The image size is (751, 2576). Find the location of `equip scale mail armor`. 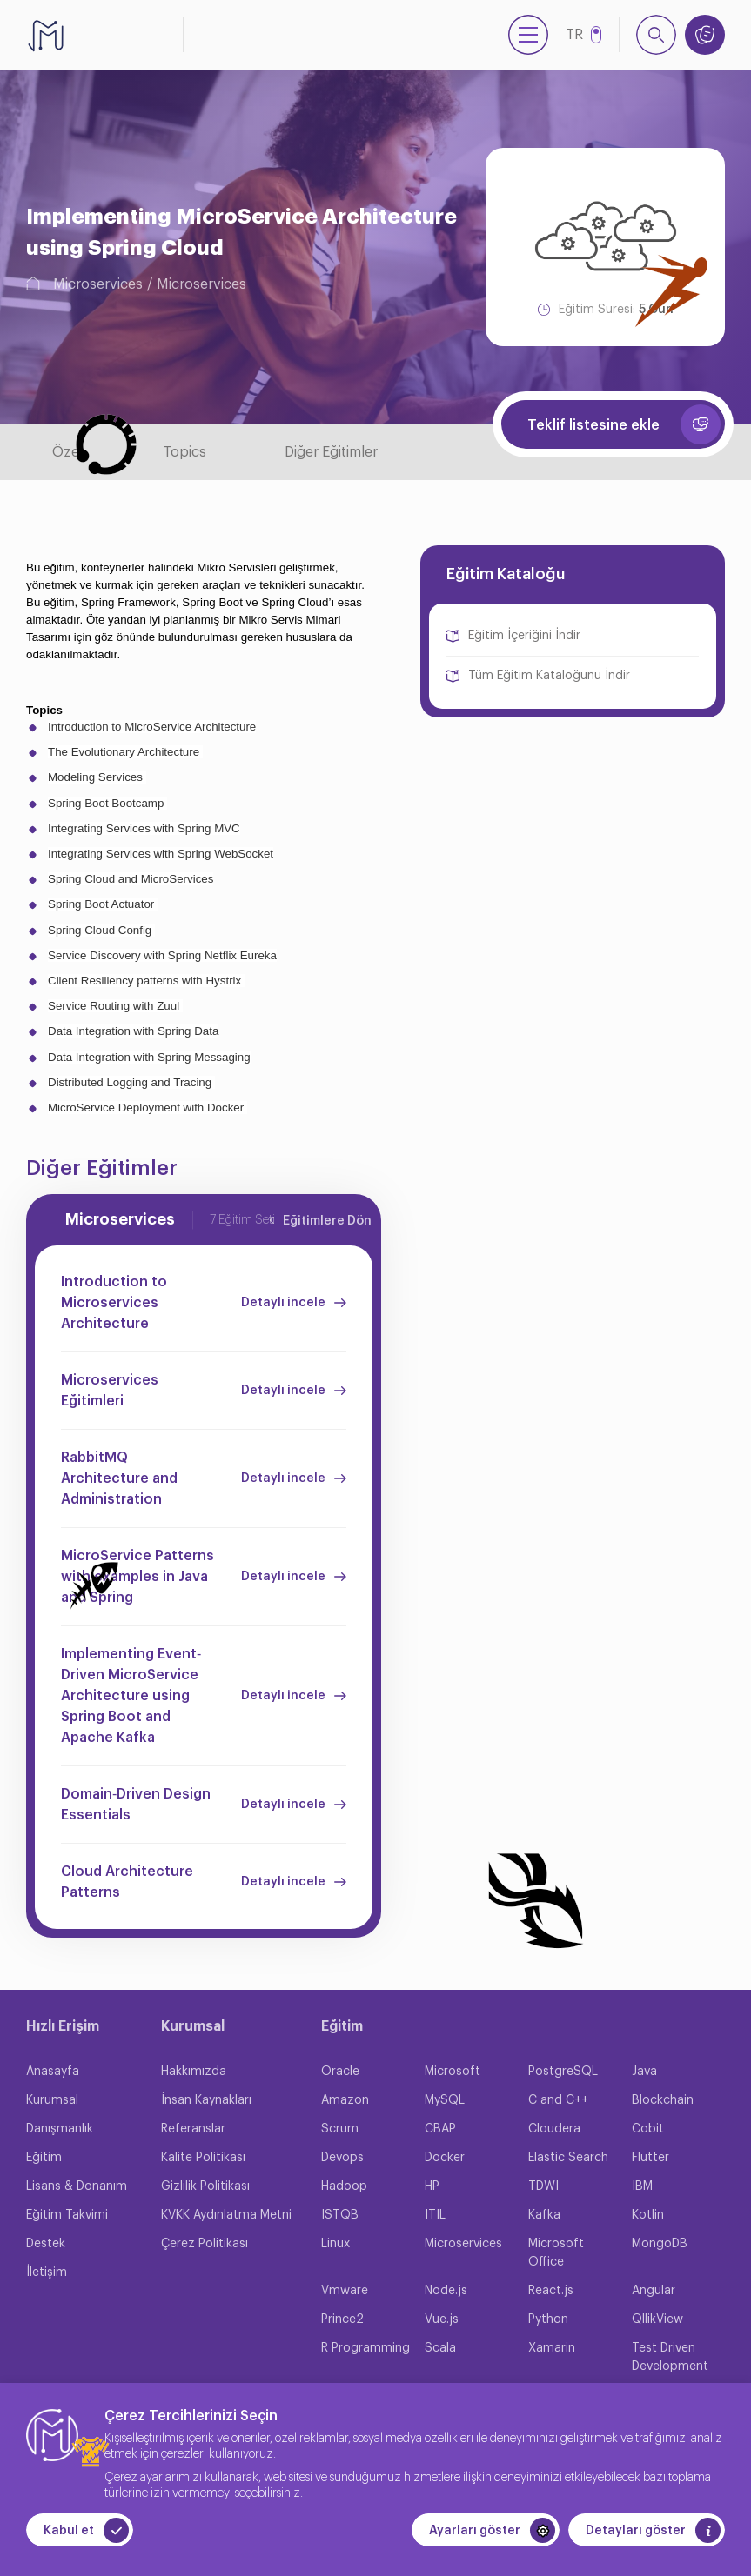

equip scale mail armor is located at coordinates (91, 2452).